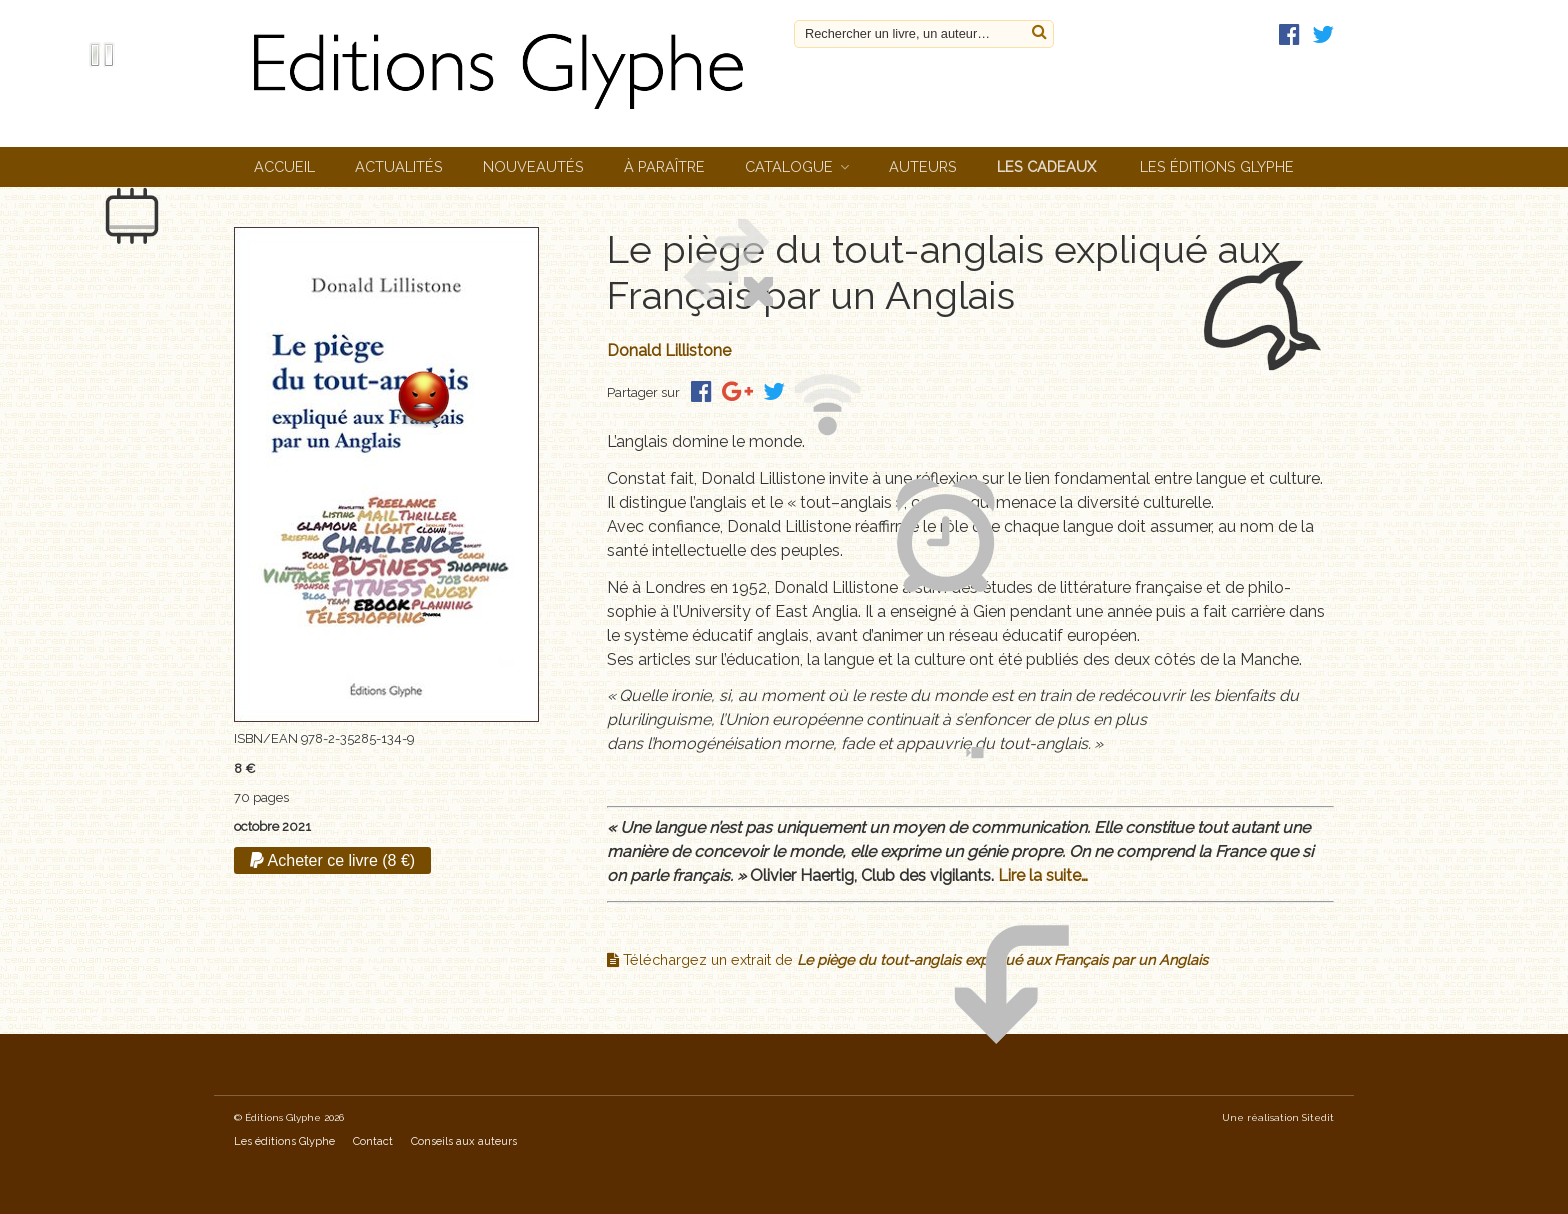 The image size is (1568, 1214). I want to click on indicates angry or frustrated reaction, so click(423, 398).